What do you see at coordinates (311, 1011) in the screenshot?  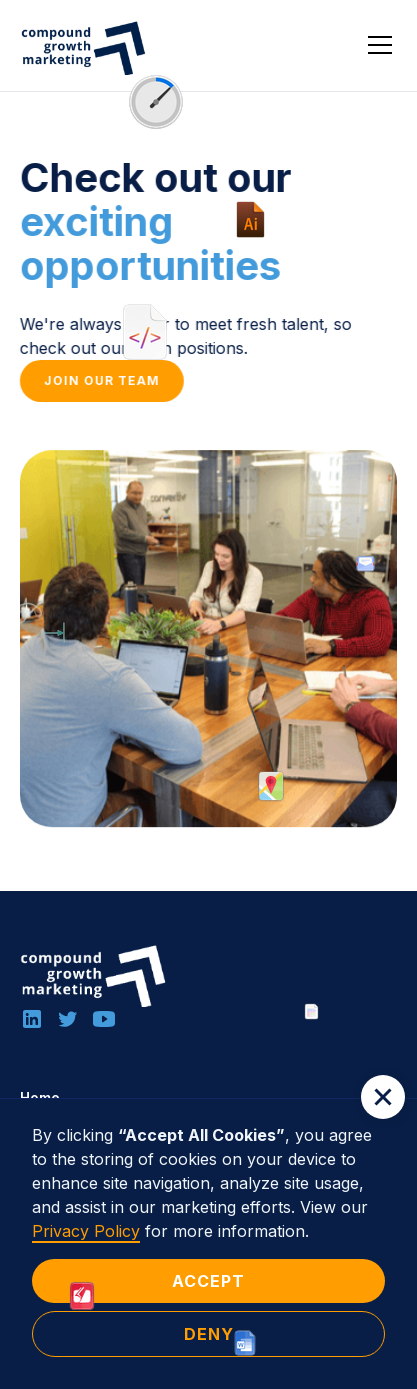 I see `open a script or code file` at bounding box center [311, 1011].